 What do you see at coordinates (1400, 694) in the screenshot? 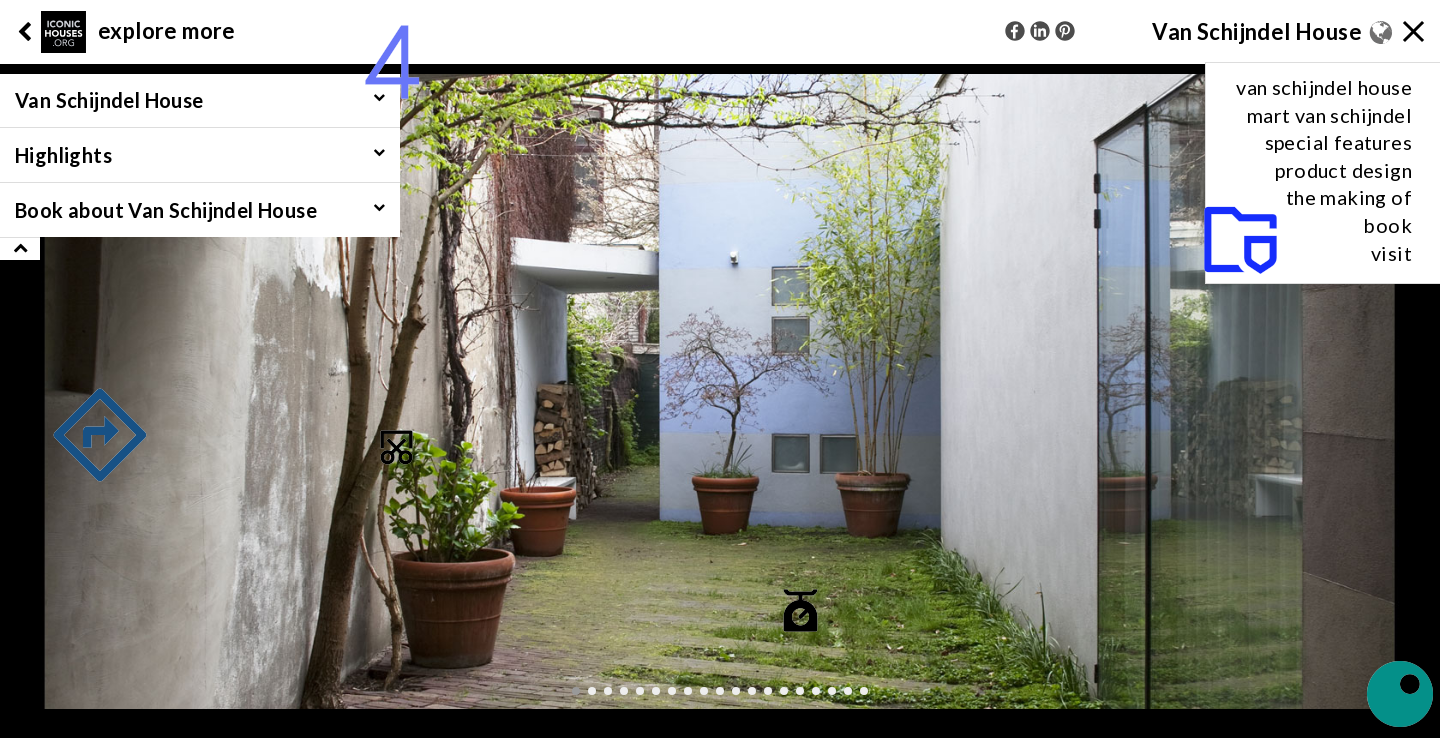
I see `open inoreader rss feed reader` at bounding box center [1400, 694].